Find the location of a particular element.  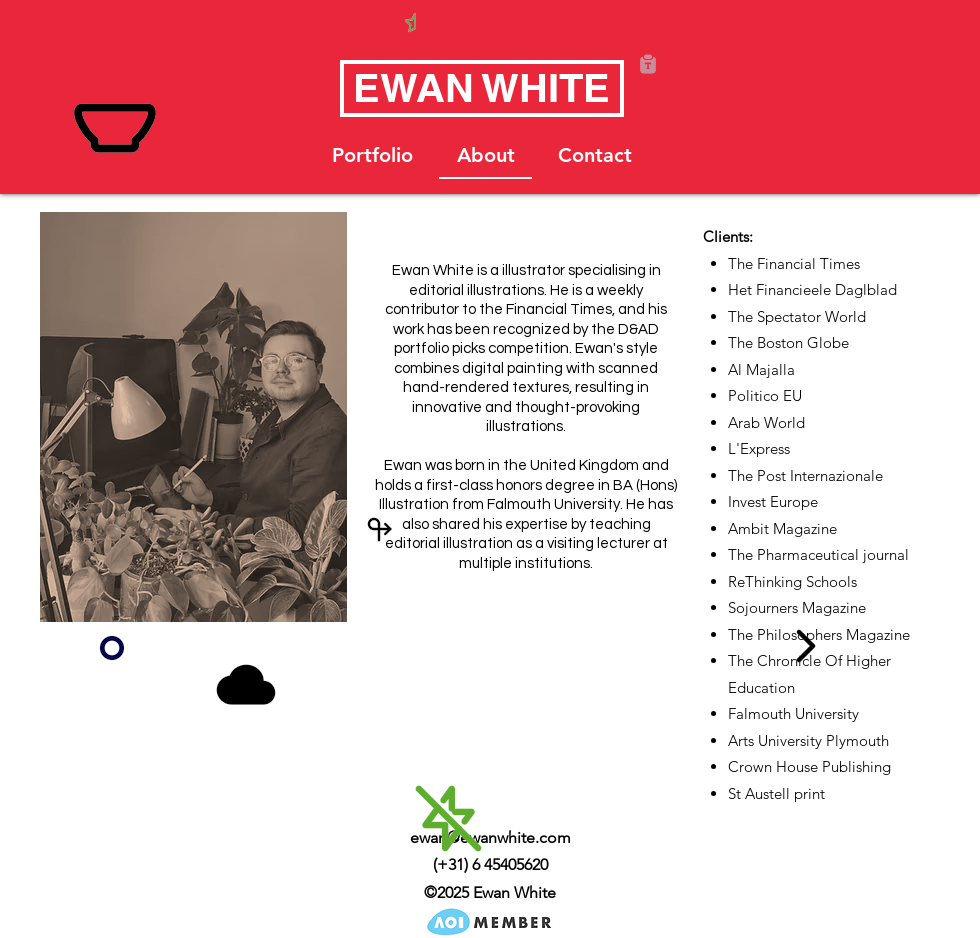

access copied text formatting options is located at coordinates (648, 64).